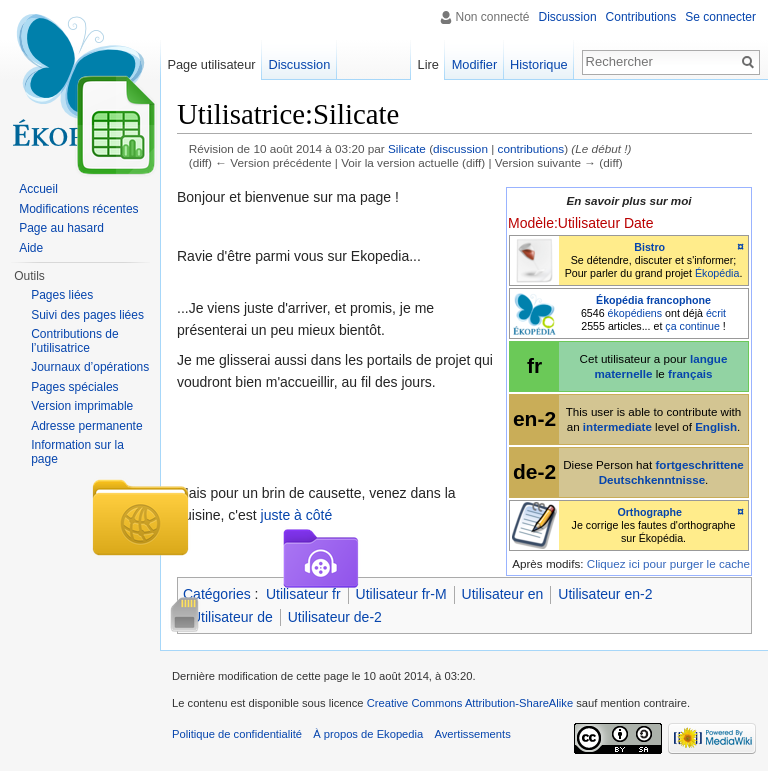 The height and width of the screenshot is (771, 768). What do you see at coordinates (320, 560) in the screenshot?
I see `folder containing 4k video to mp3 converter files` at bounding box center [320, 560].